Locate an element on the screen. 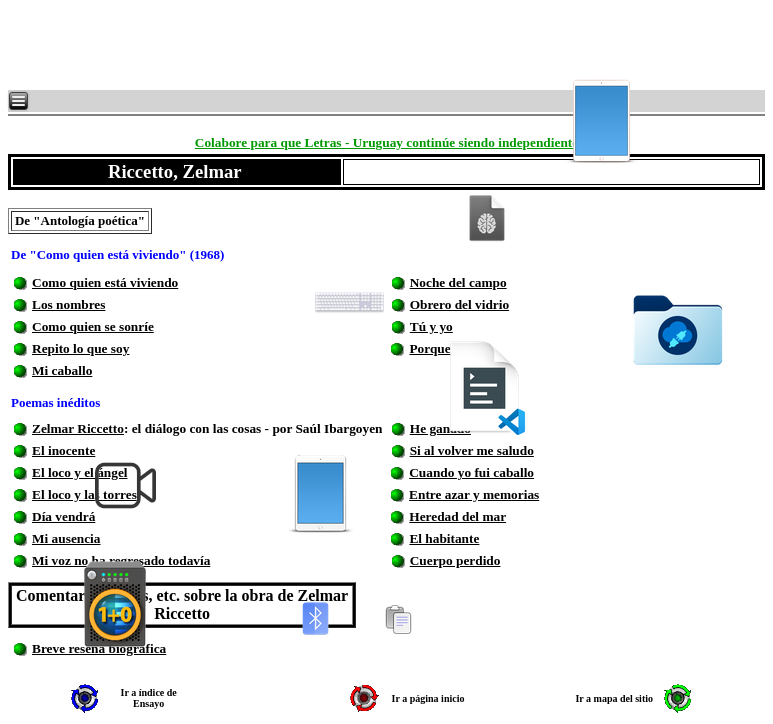  access RAID 10 storage configuration settings is located at coordinates (115, 604).